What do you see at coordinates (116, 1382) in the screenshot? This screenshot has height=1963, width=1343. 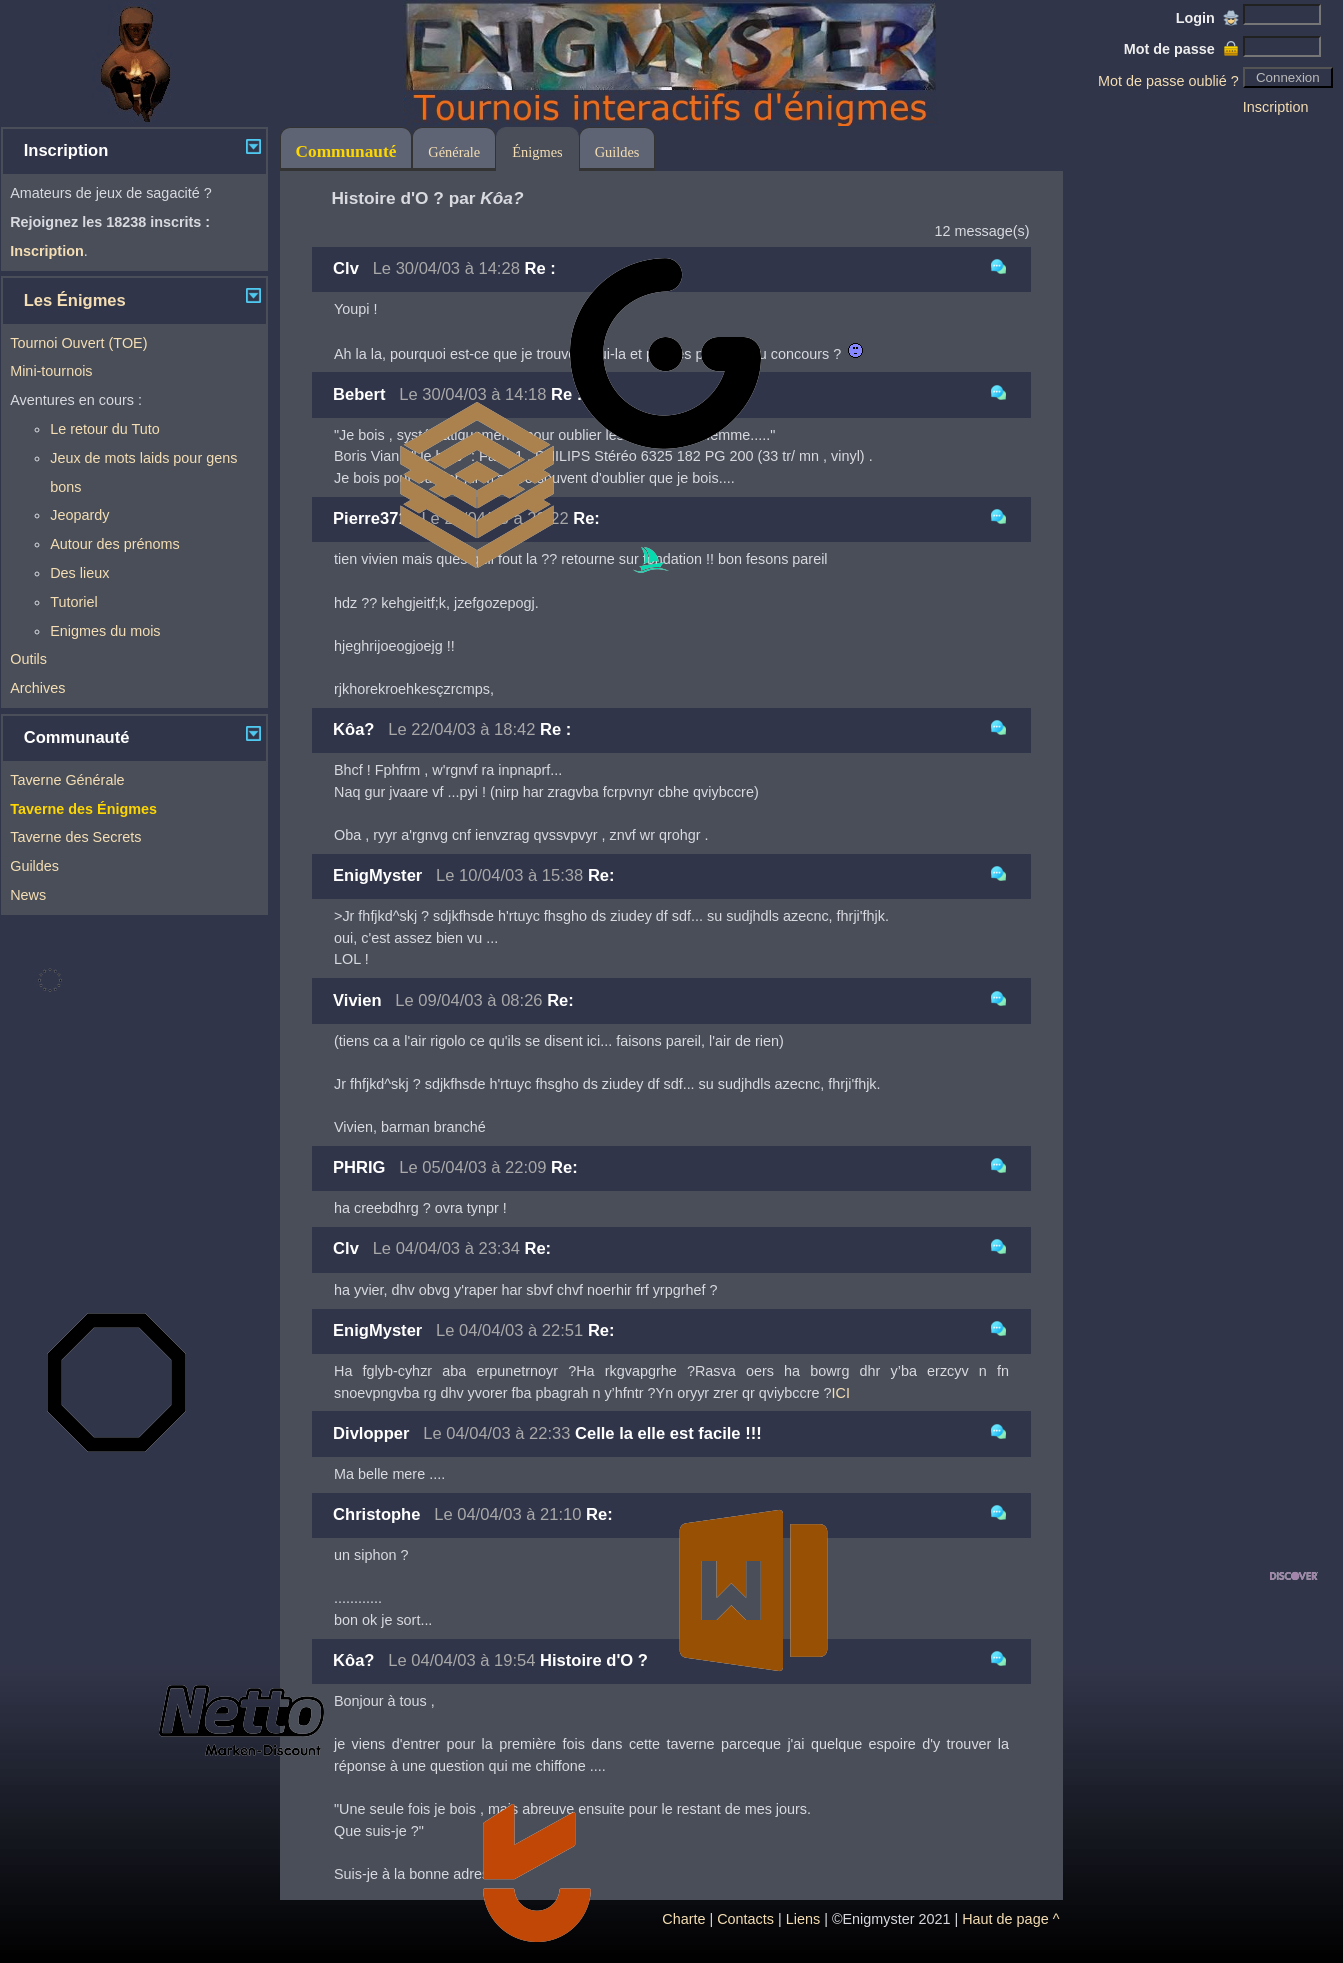 I see `select octagon shape tool` at bounding box center [116, 1382].